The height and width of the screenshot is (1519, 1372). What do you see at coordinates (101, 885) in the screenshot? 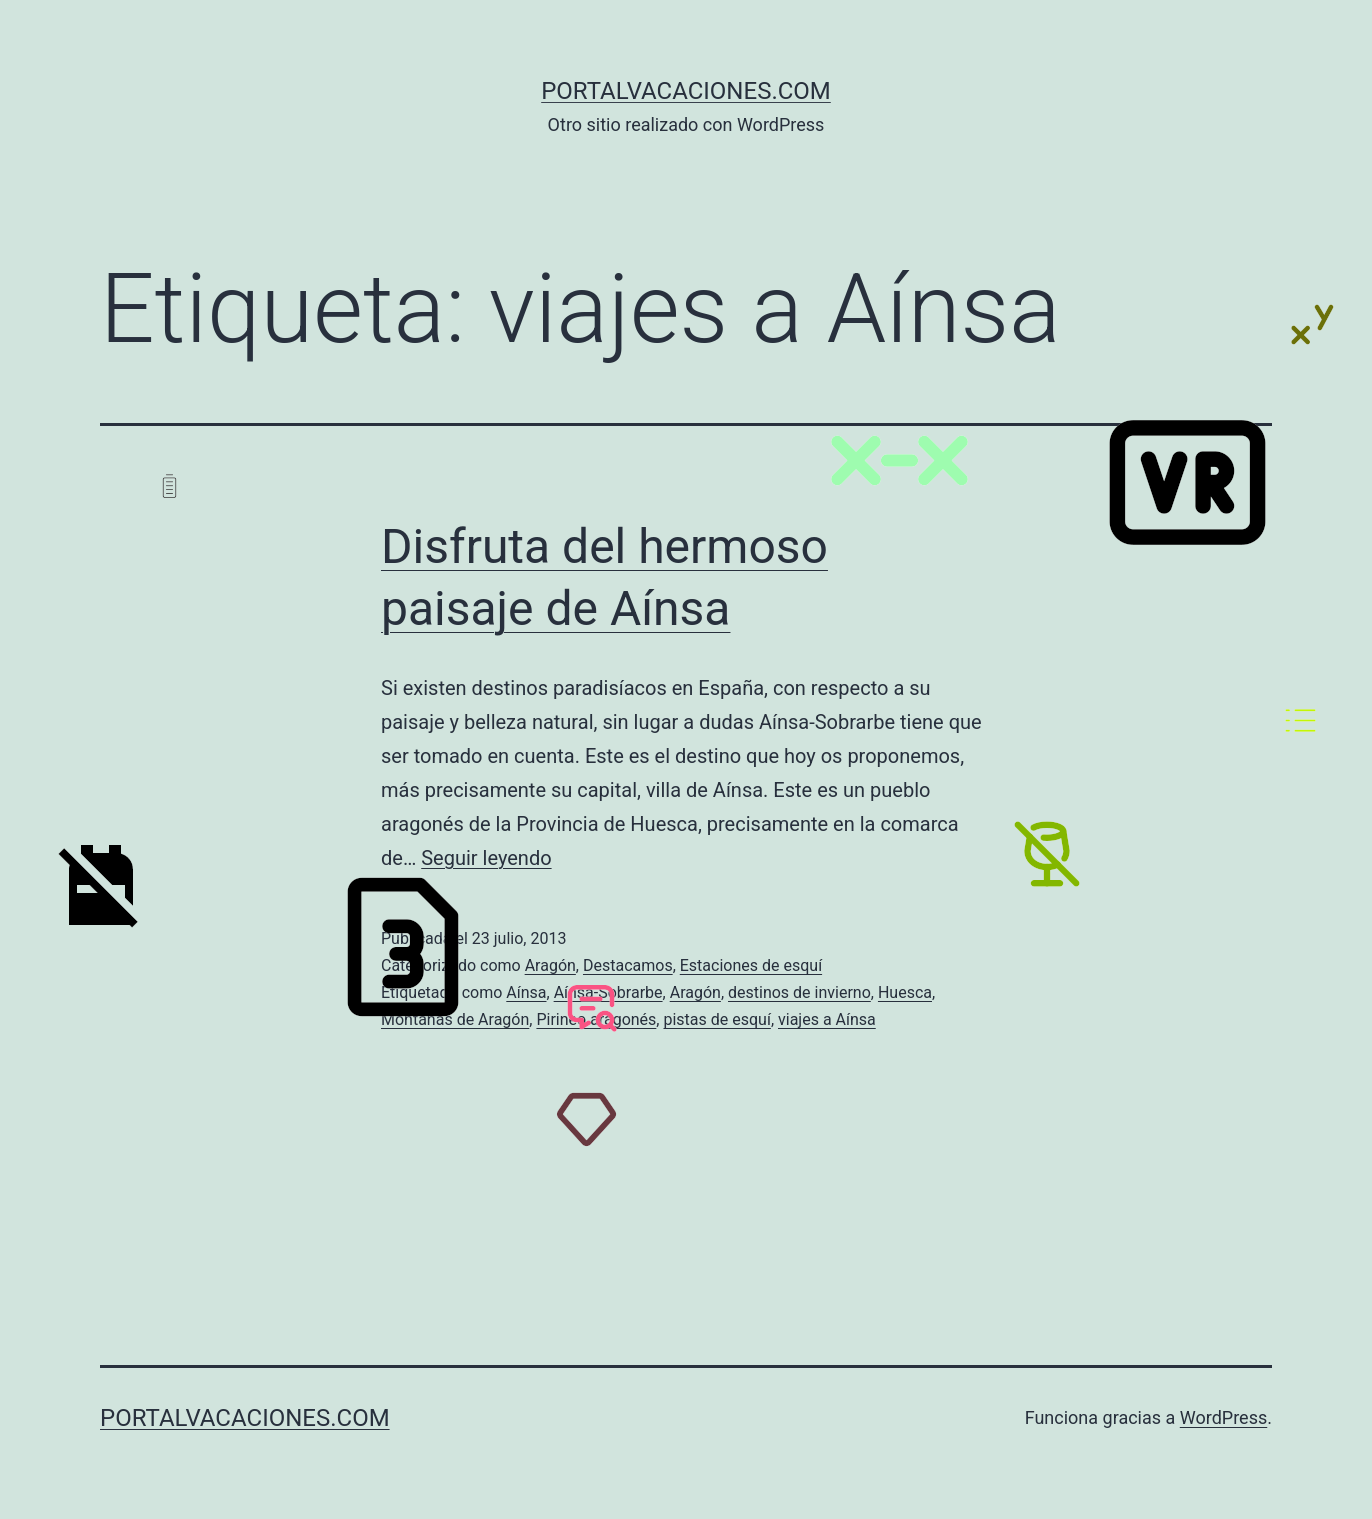
I see `no backpacks allowed in this area` at bounding box center [101, 885].